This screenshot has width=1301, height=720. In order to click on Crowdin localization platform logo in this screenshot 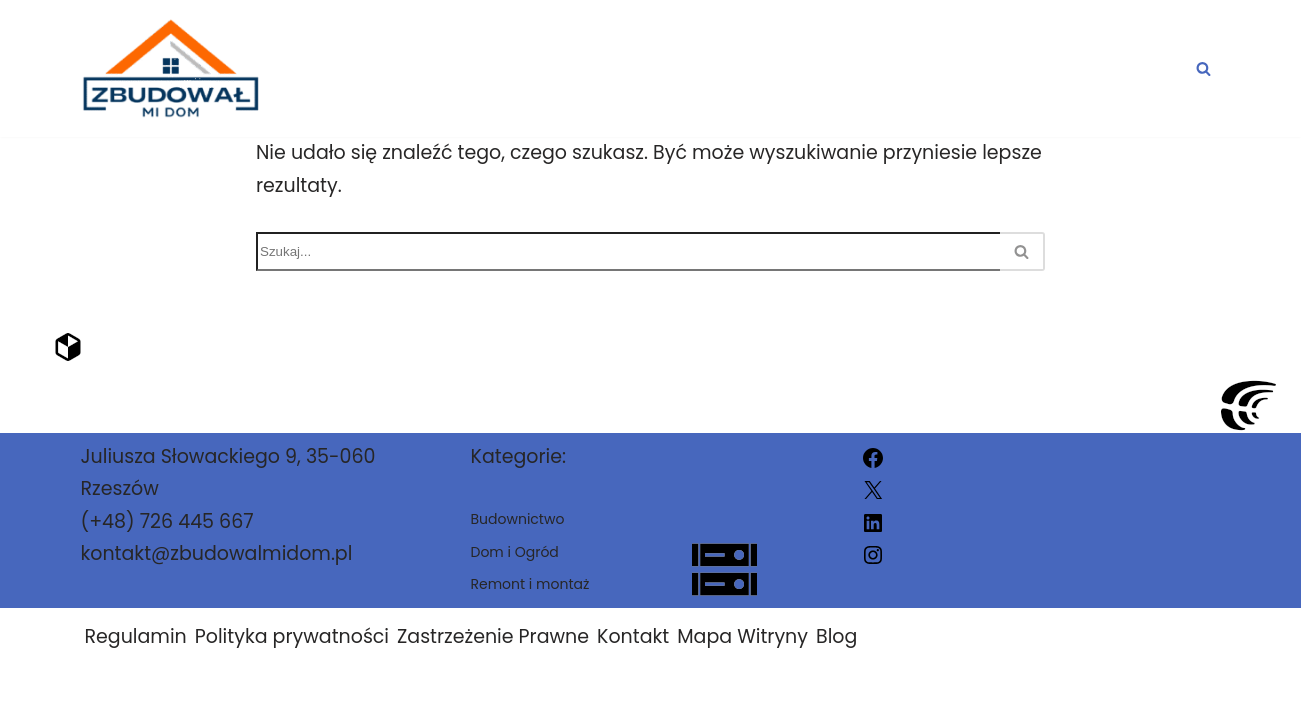, I will do `click(1248, 405)`.